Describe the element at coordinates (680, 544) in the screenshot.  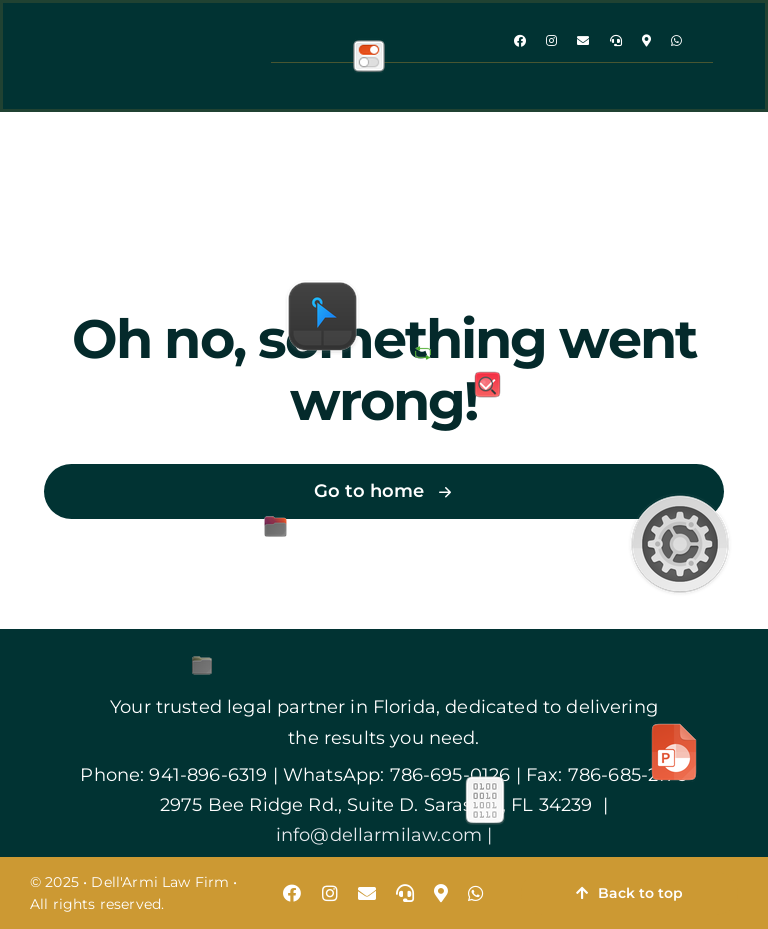
I see `view or edit document properties` at that location.